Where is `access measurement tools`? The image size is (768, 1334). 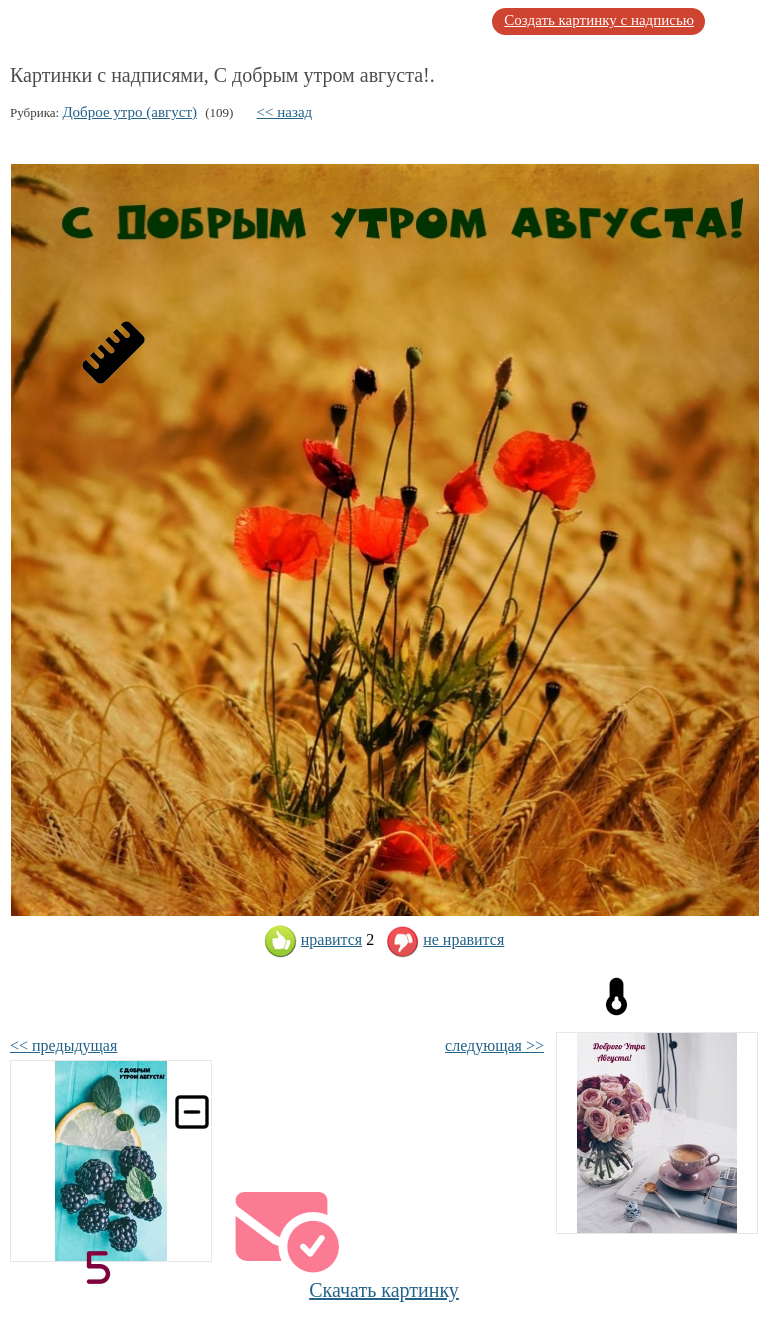
access measurement tools is located at coordinates (113, 352).